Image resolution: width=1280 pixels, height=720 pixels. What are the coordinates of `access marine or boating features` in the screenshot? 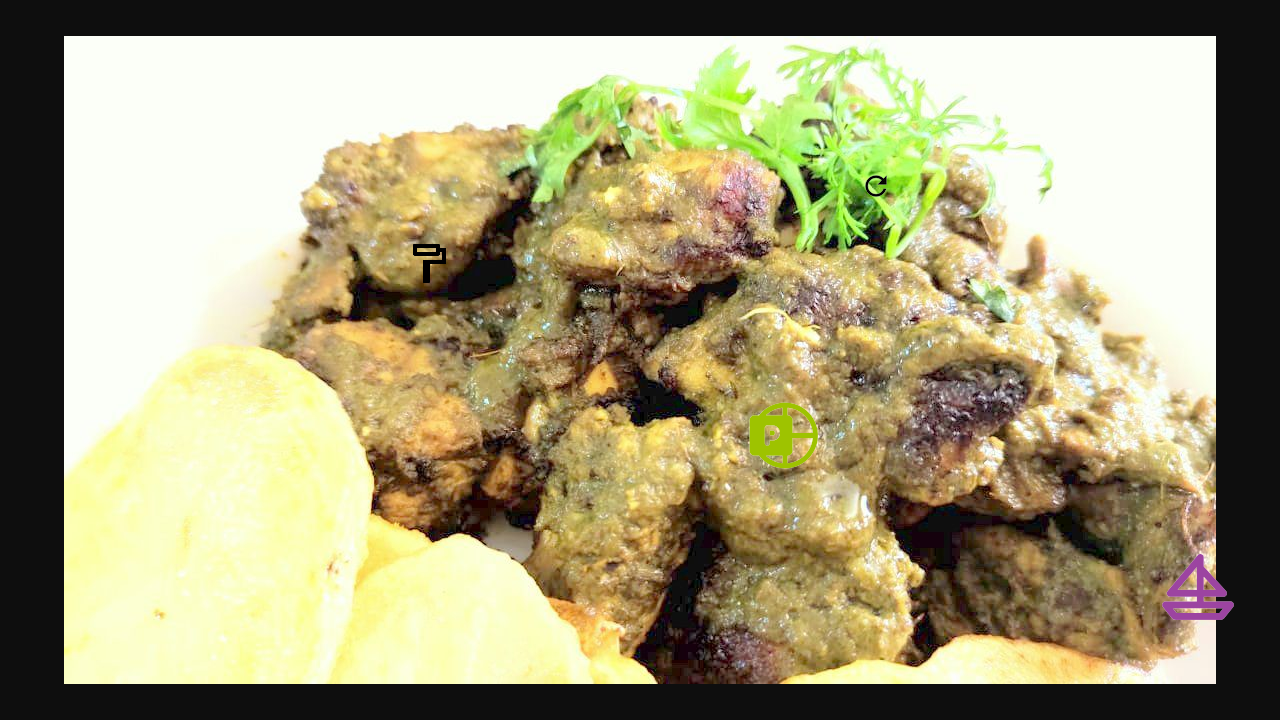 It's located at (1198, 591).